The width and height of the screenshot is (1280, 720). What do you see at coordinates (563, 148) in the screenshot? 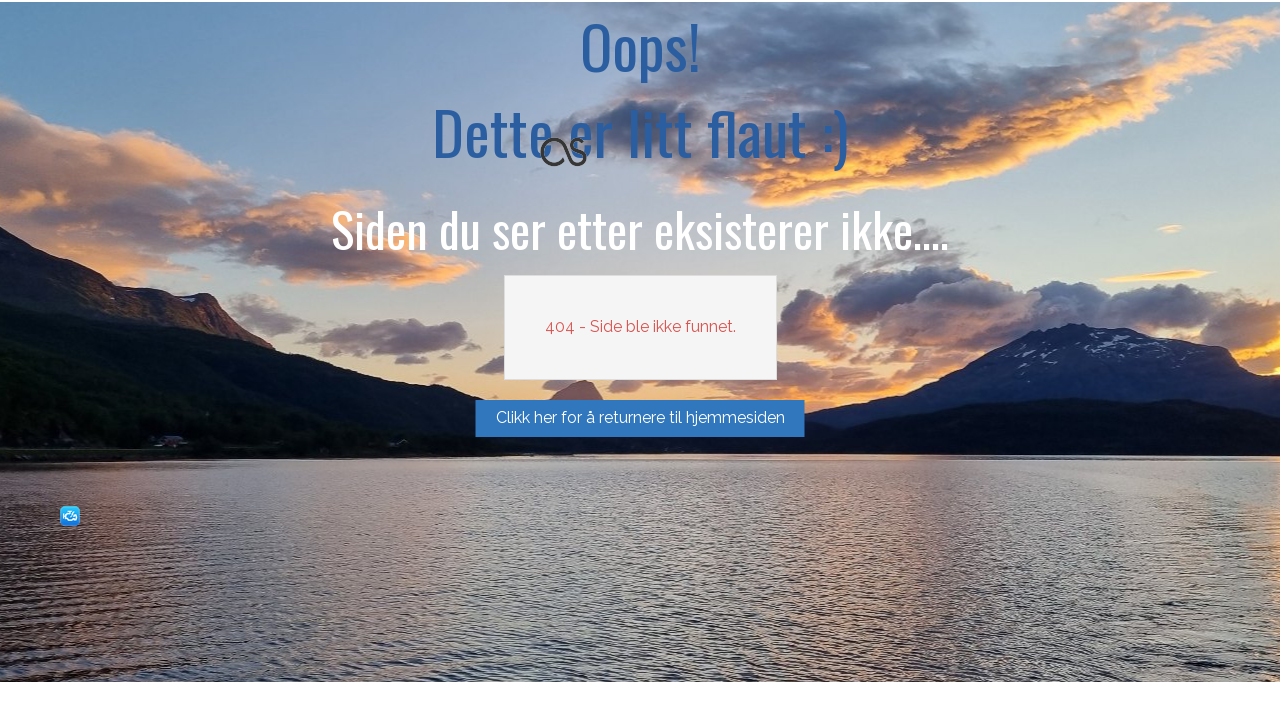
I see `connect your last.fm account` at bounding box center [563, 148].